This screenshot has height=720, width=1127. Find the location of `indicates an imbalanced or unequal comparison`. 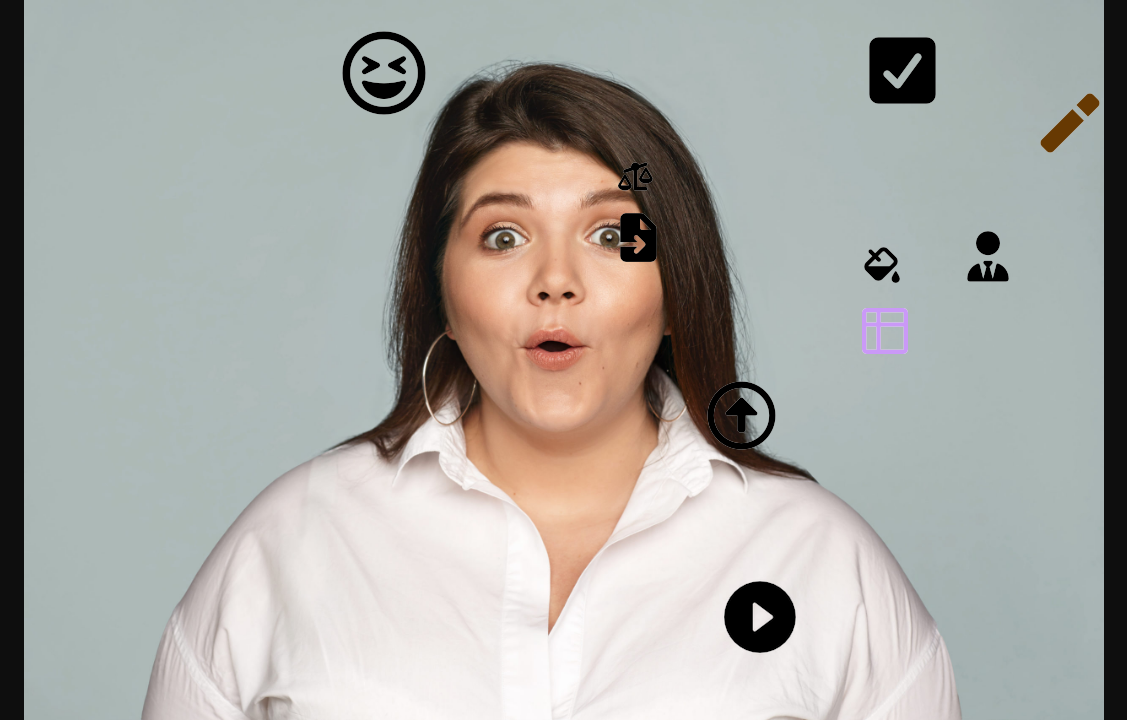

indicates an imbalanced or unequal comparison is located at coordinates (635, 176).